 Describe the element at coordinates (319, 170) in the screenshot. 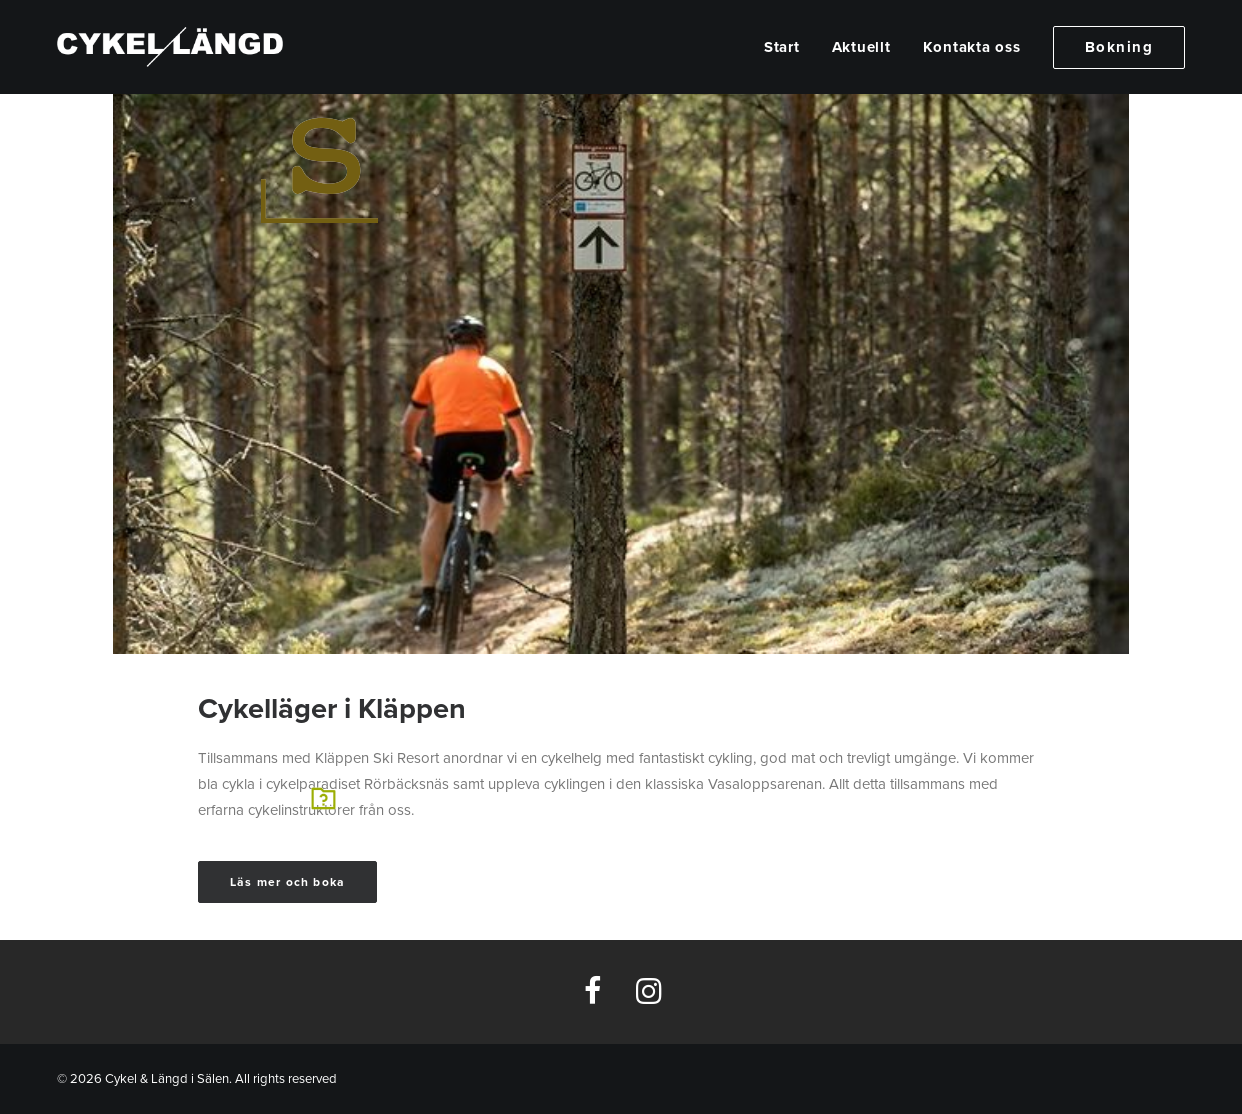

I see `slackware linux distribution logo` at that location.